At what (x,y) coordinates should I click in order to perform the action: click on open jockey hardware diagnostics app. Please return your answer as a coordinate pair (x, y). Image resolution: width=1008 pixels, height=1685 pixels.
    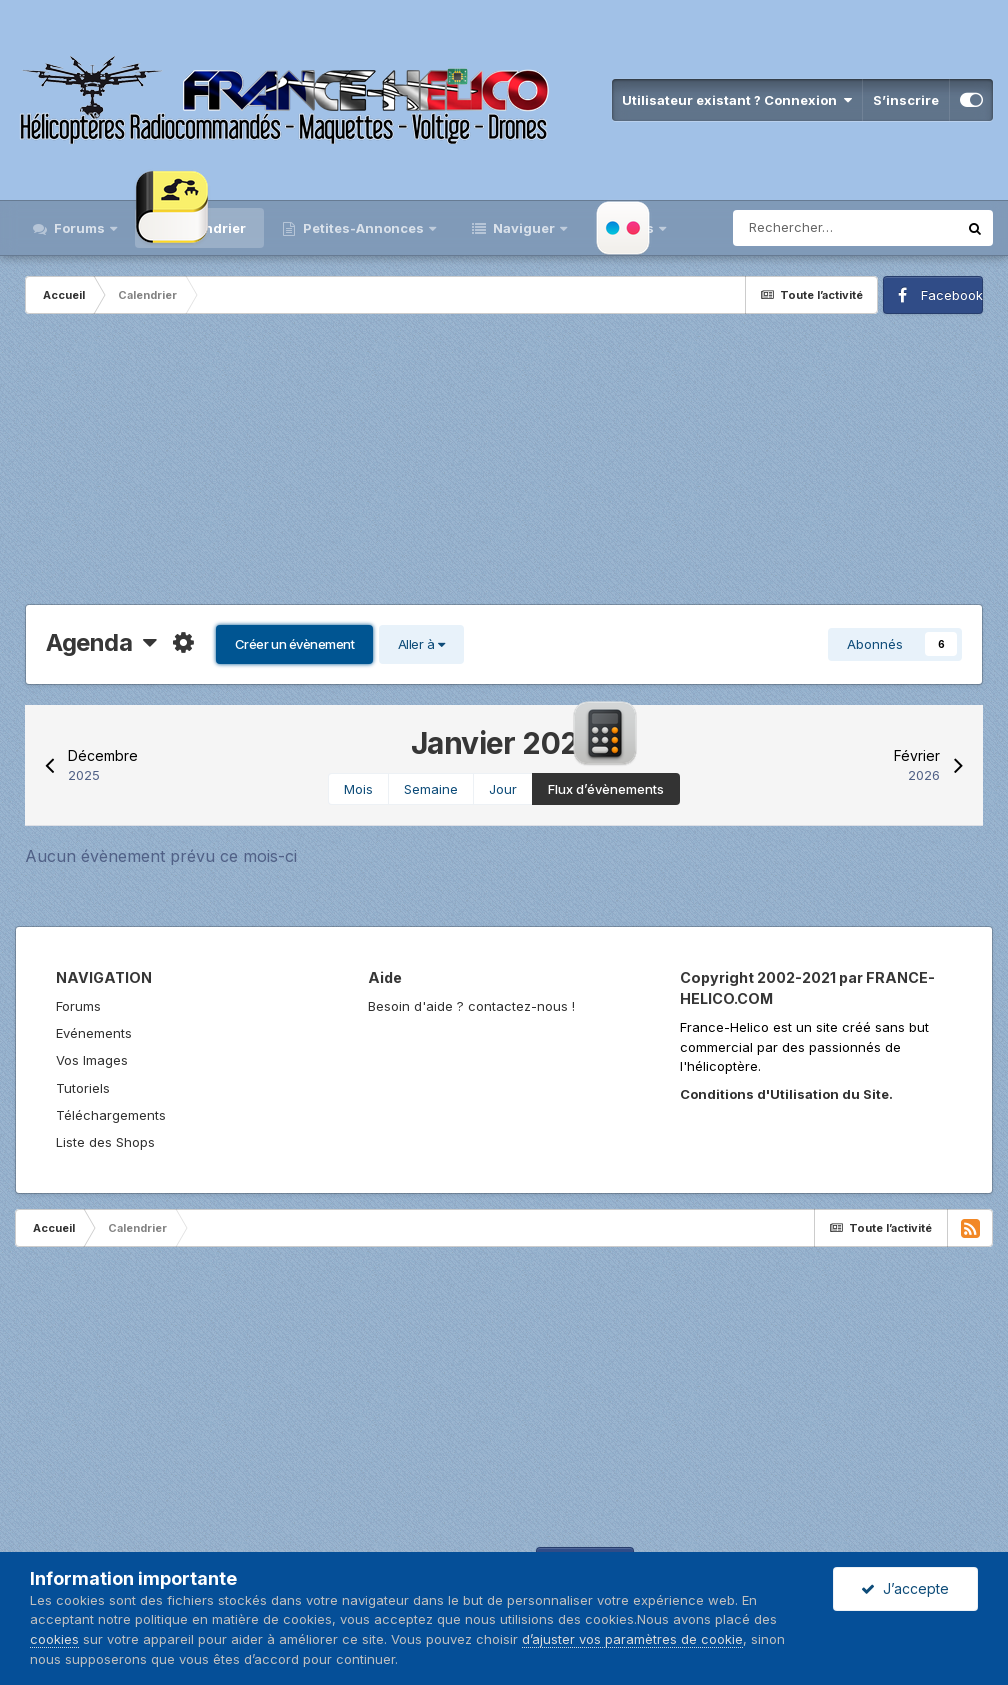
    Looking at the image, I should click on (457, 76).